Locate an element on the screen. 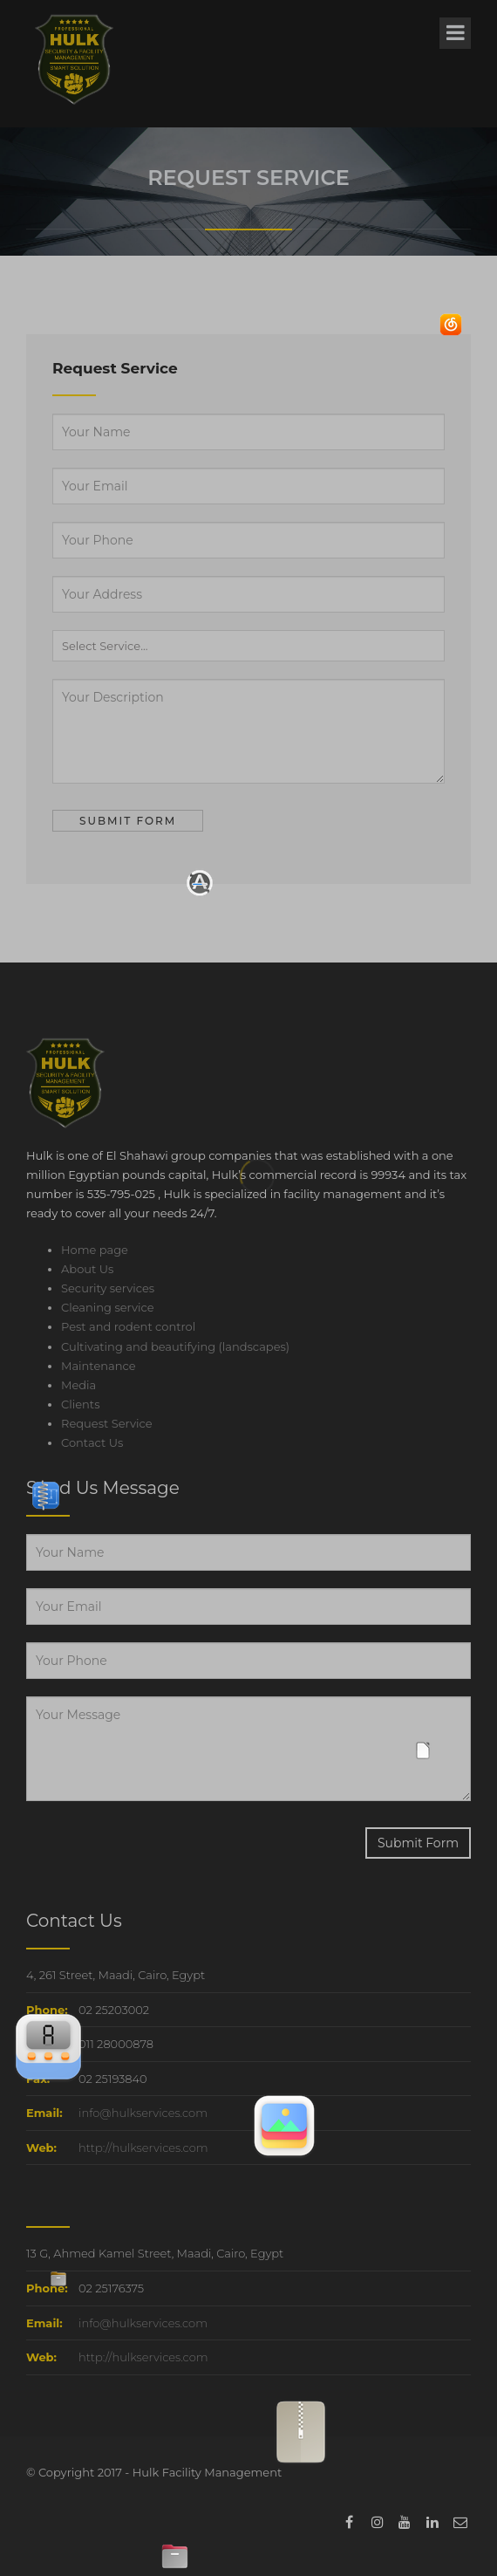 The height and width of the screenshot is (2576, 497). open the software update manager is located at coordinates (200, 883).